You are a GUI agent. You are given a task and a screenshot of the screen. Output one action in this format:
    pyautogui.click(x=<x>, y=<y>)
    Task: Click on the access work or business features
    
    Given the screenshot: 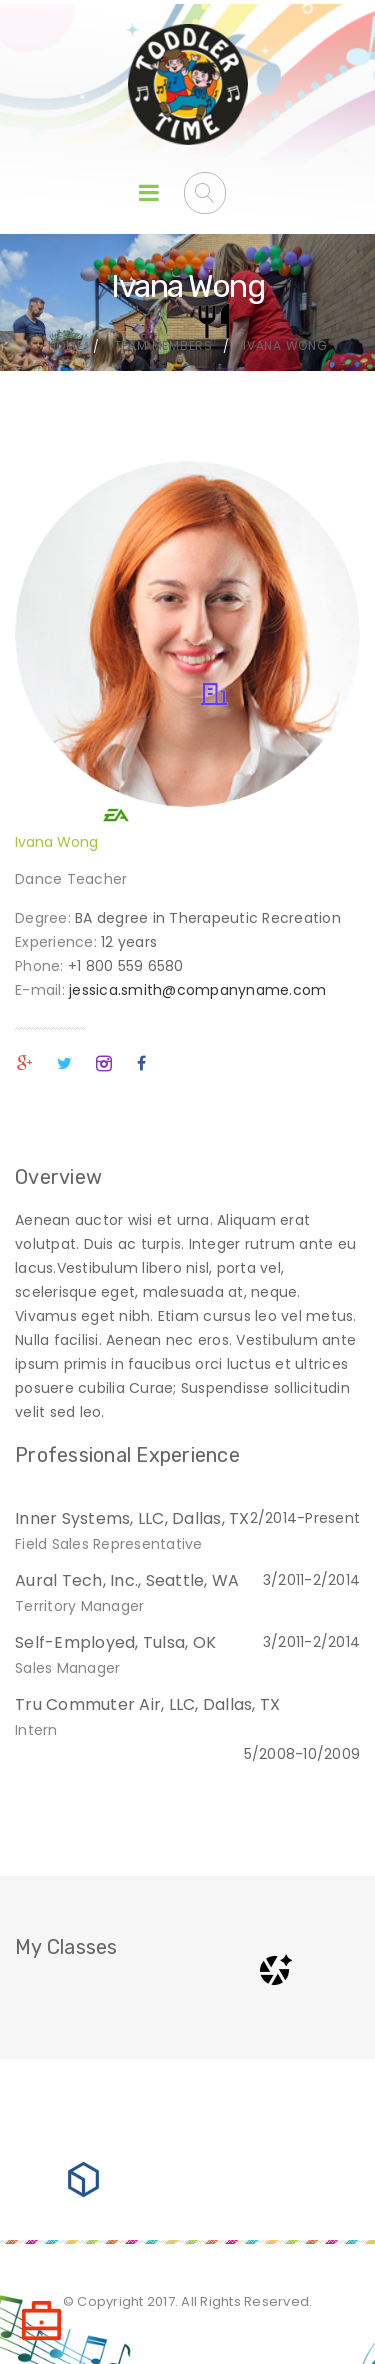 What is the action you would take?
    pyautogui.click(x=41, y=2322)
    